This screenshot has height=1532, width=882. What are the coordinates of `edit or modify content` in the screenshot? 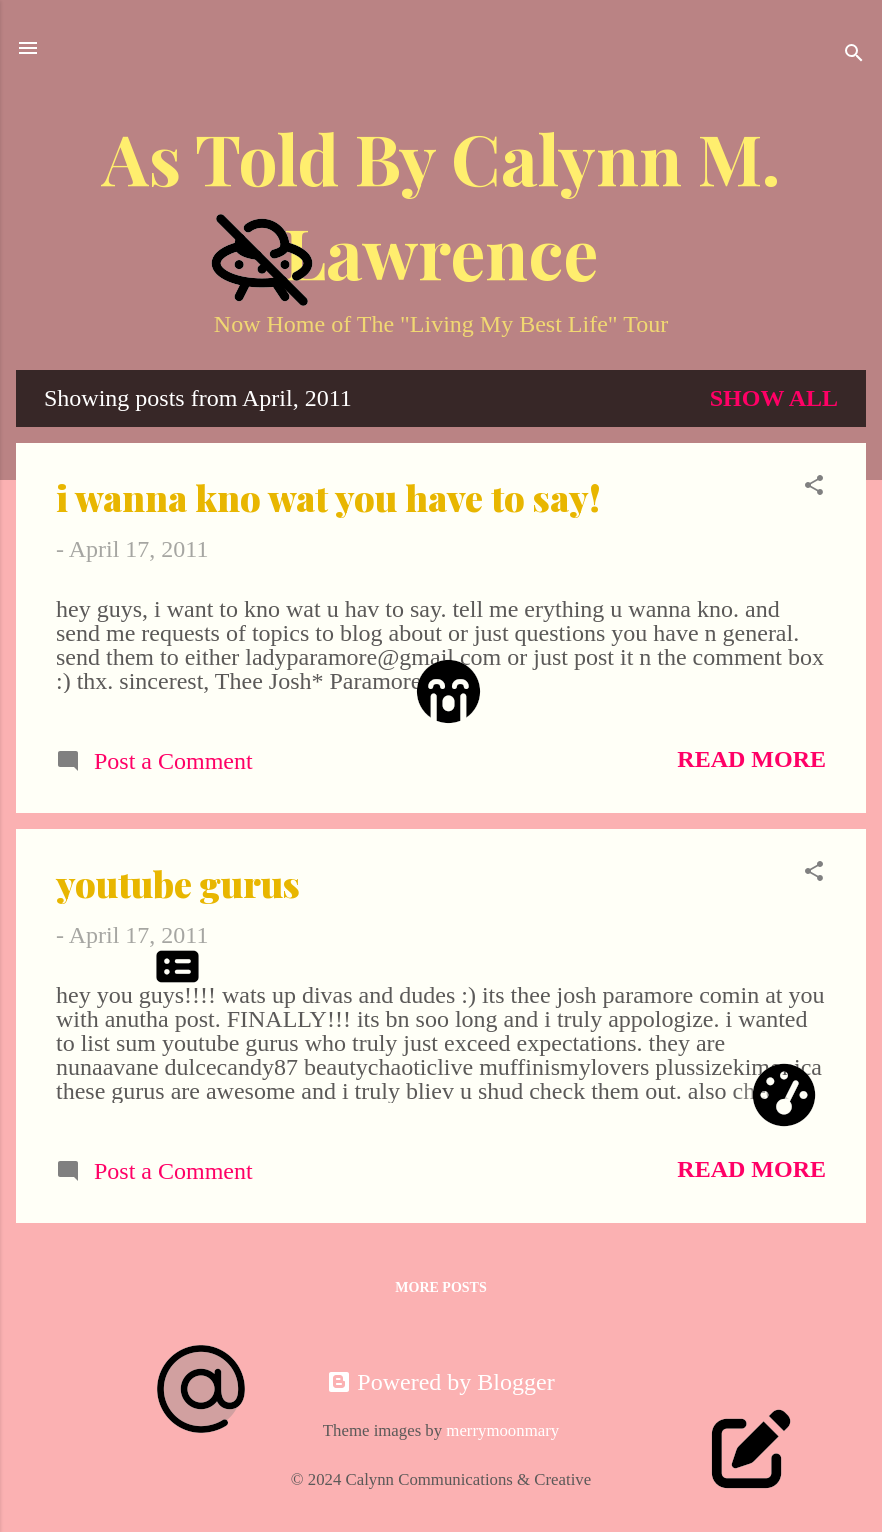 It's located at (751, 1448).